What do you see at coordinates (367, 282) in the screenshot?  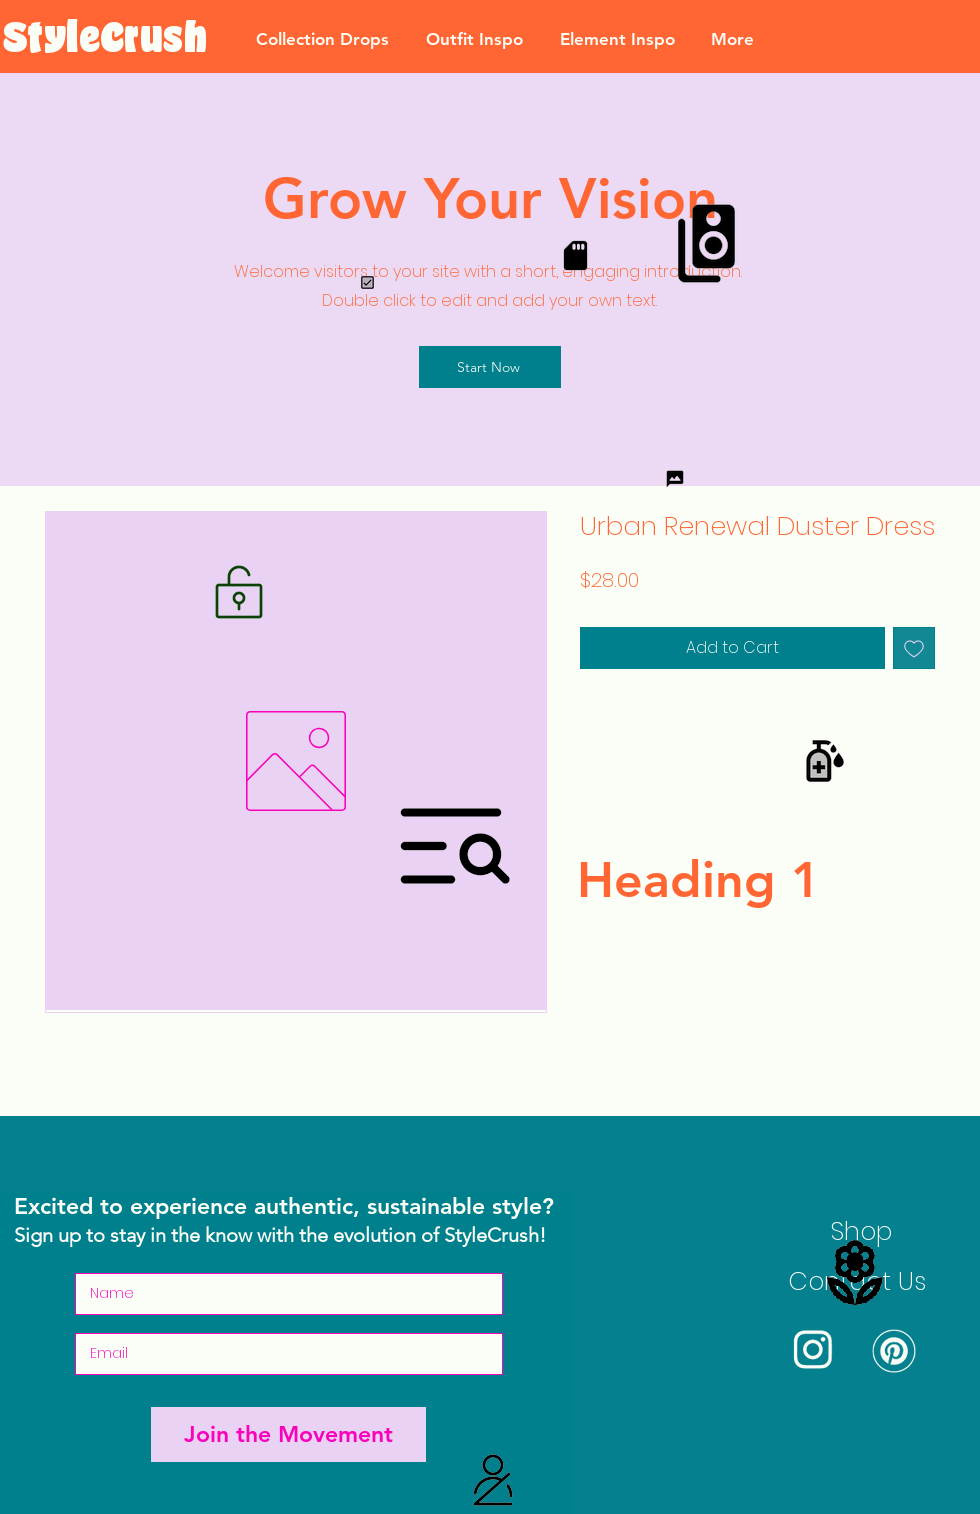 I see `select or confirm an option` at bounding box center [367, 282].